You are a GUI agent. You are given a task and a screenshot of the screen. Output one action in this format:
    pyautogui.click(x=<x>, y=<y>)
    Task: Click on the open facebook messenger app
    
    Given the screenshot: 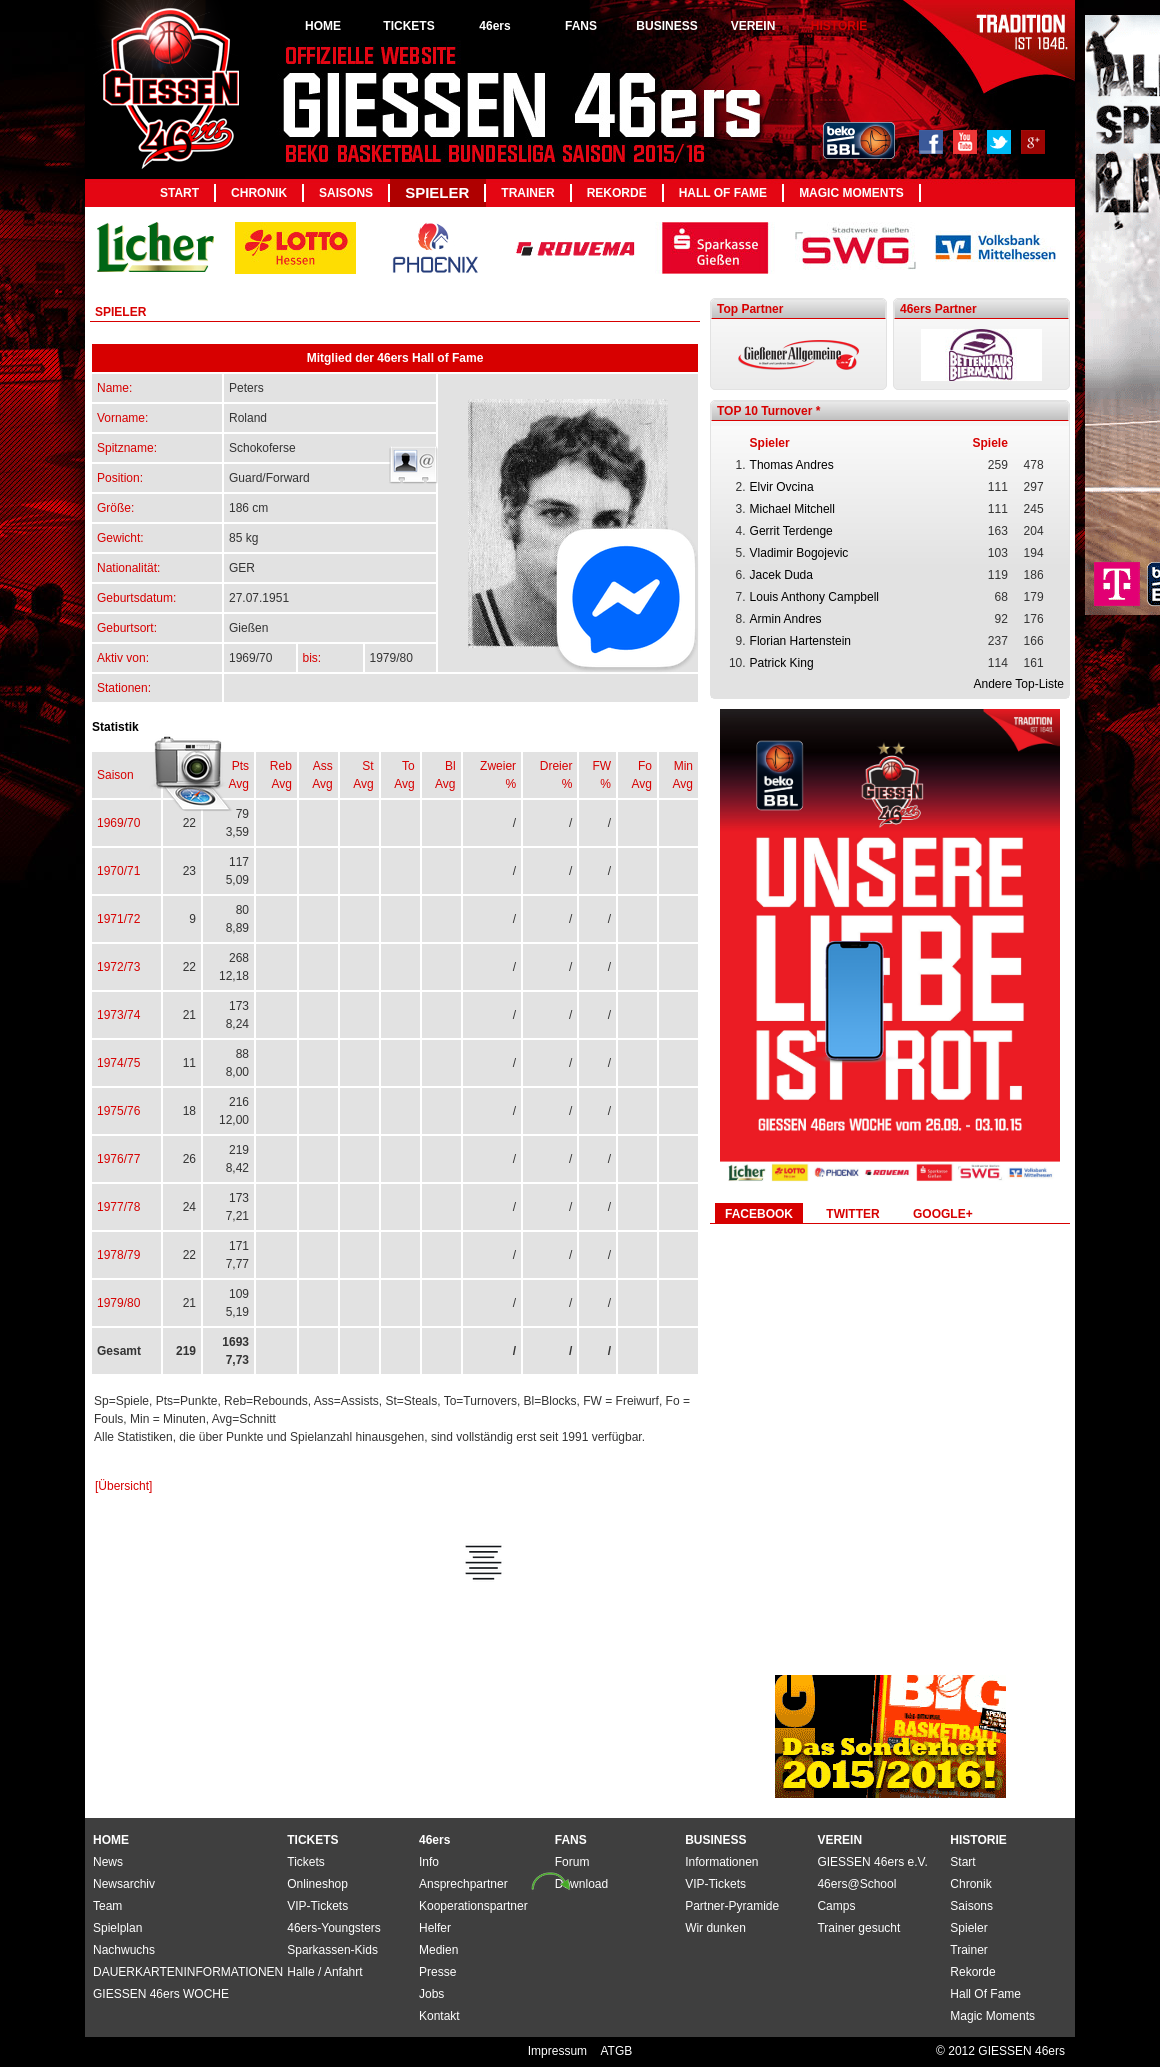 What is the action you would take?
    pyautogui.click(x=626, y=598)
    